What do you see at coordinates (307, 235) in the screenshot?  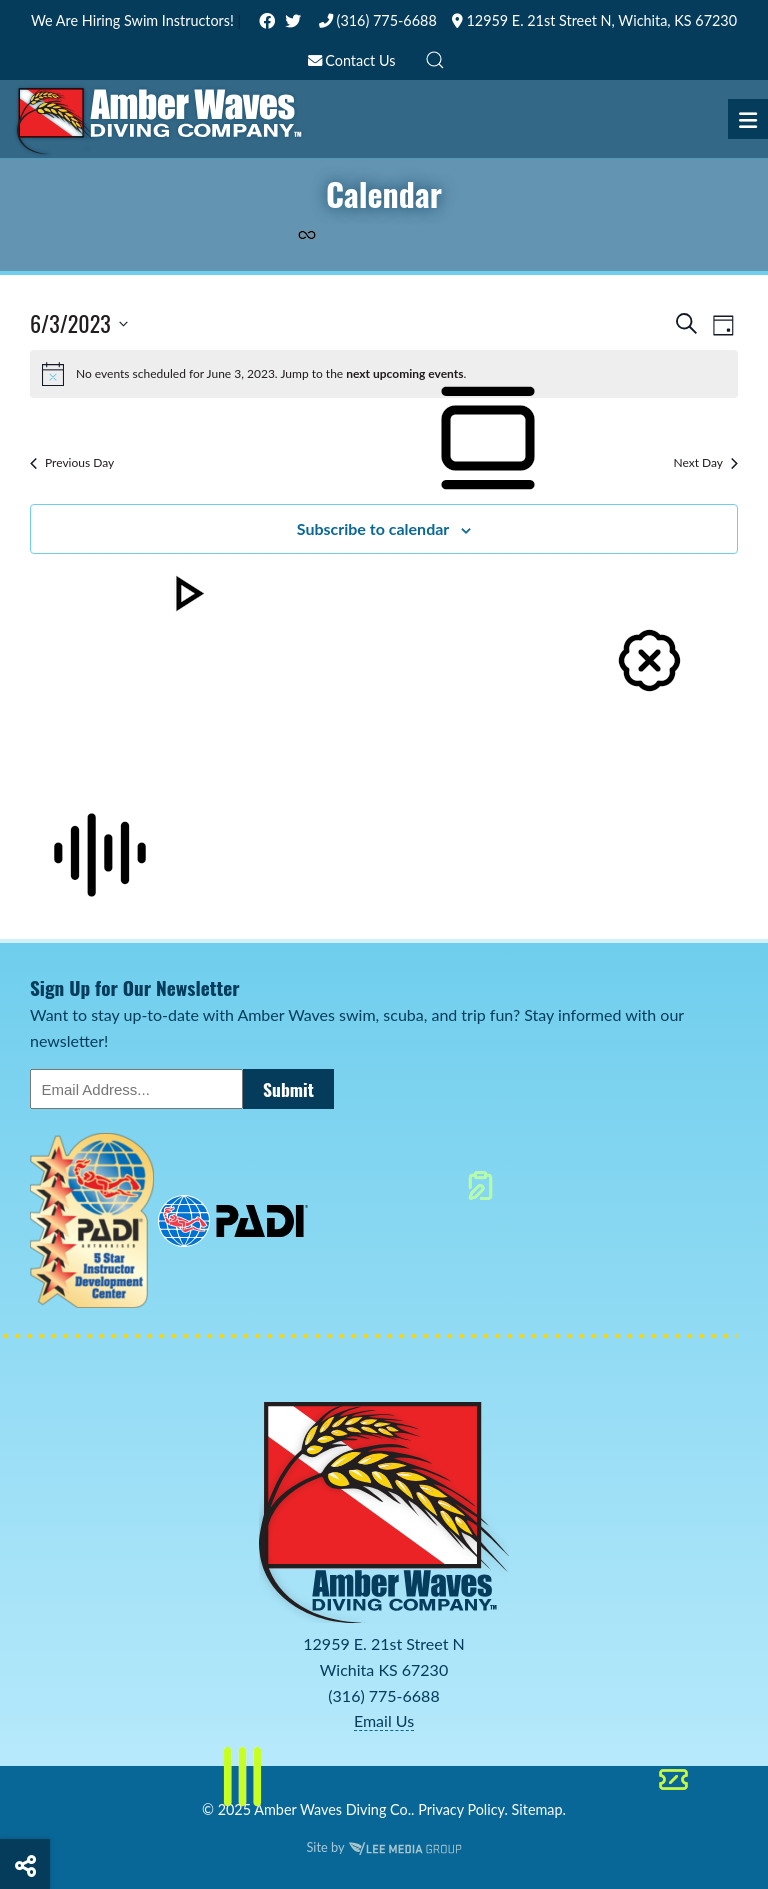 I see `toggle infinite loop or repeat mode` at bounding box center [307, 235].